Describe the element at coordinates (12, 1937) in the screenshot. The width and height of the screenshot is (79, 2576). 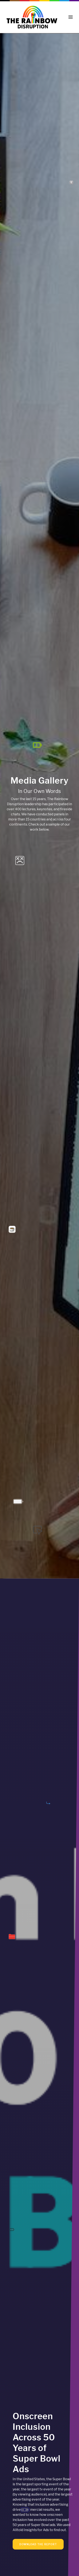
I see `open folder containing files` at that location.